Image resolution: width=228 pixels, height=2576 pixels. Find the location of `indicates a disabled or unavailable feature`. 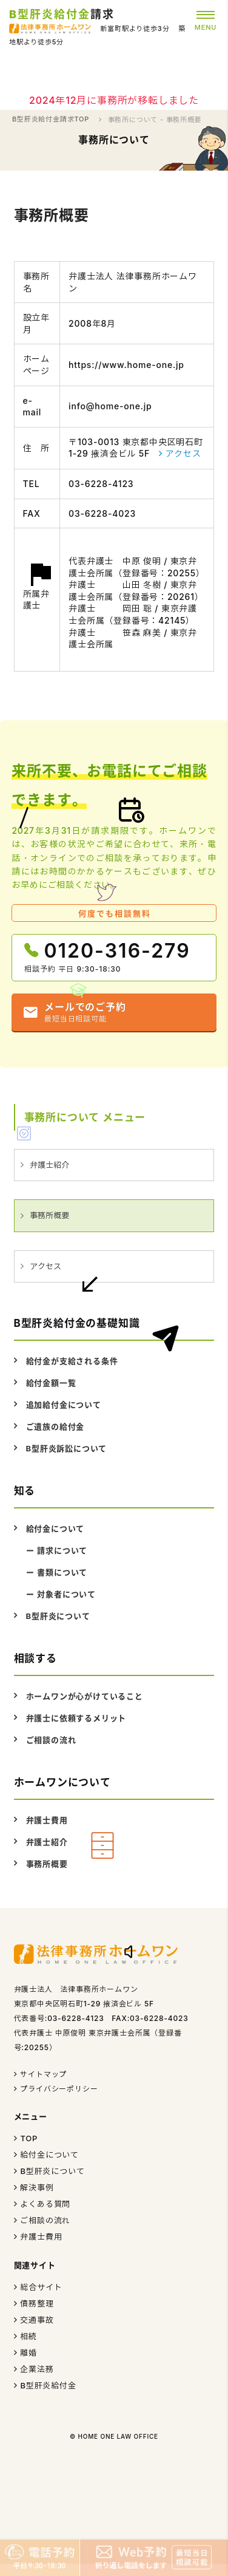

indicates a disabled or unavailable feature is located at coordinates (24, 817).